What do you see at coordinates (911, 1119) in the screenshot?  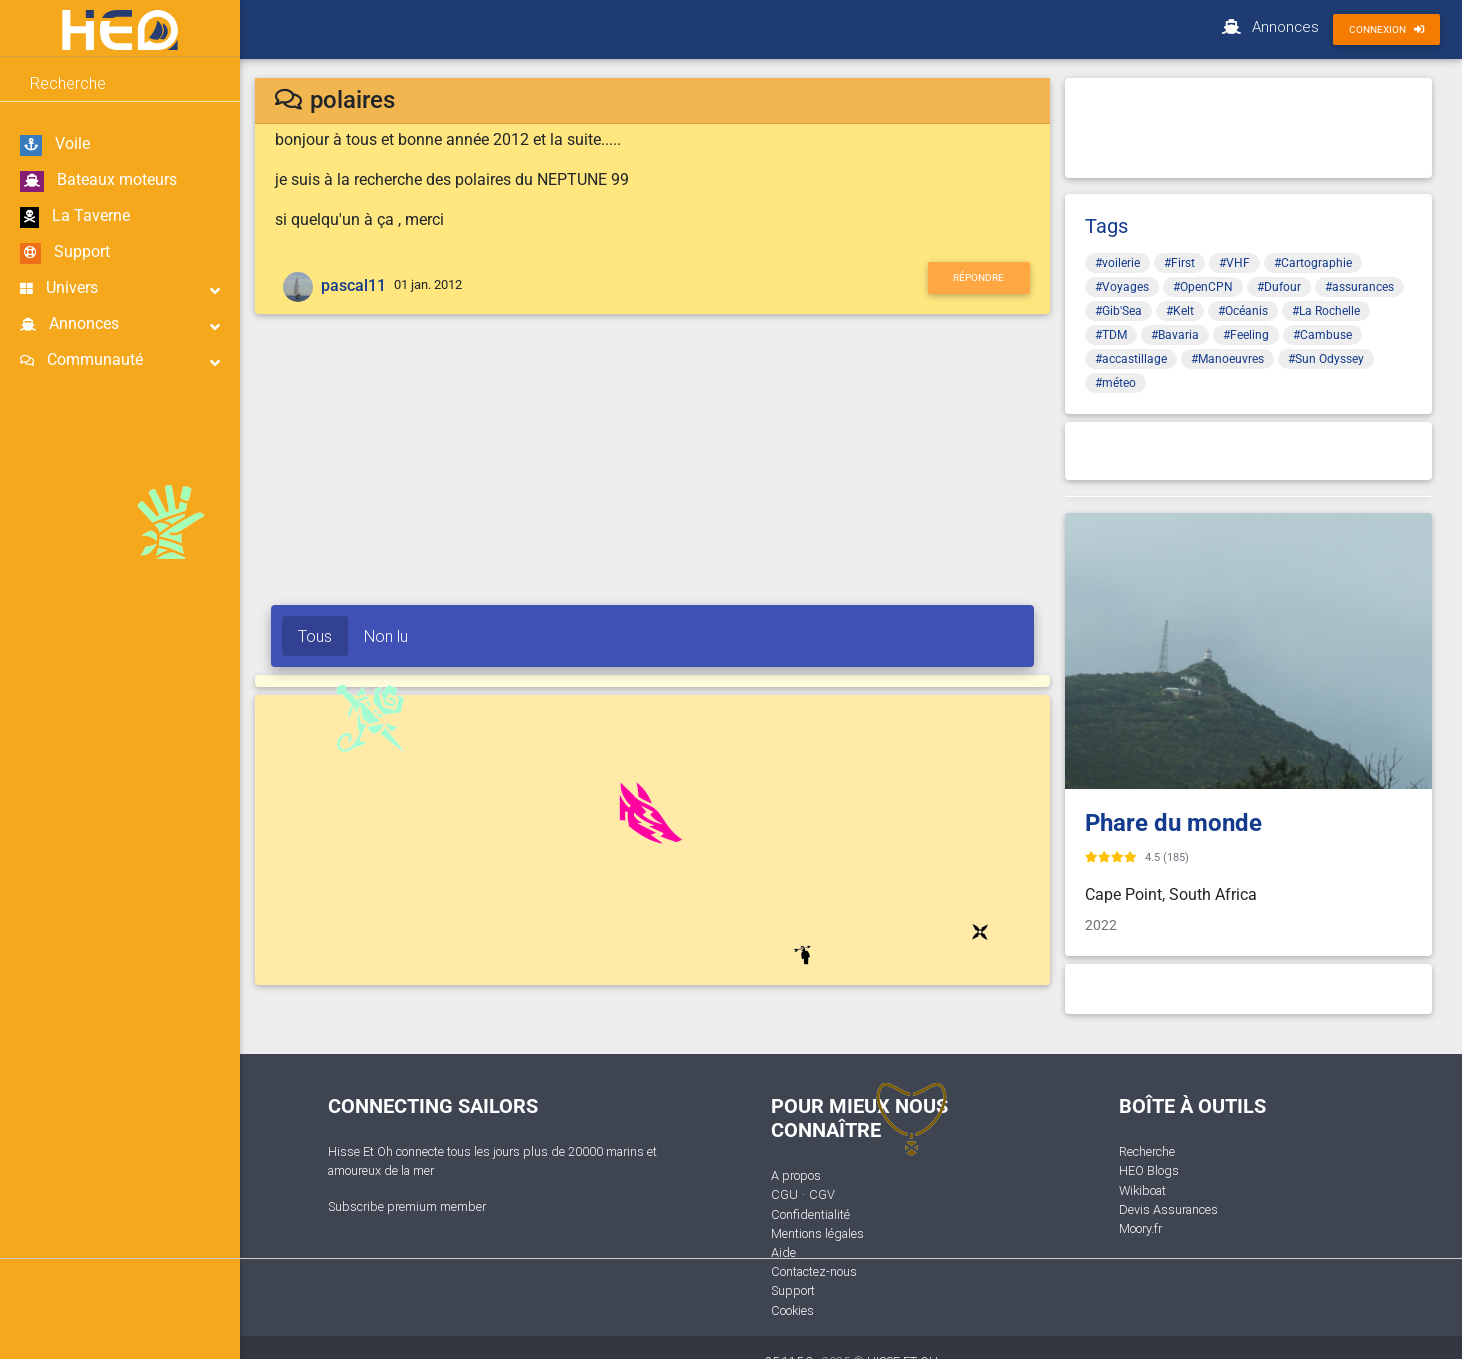 I see `equip or view jewelry item` at bounding box center [911, 1119].